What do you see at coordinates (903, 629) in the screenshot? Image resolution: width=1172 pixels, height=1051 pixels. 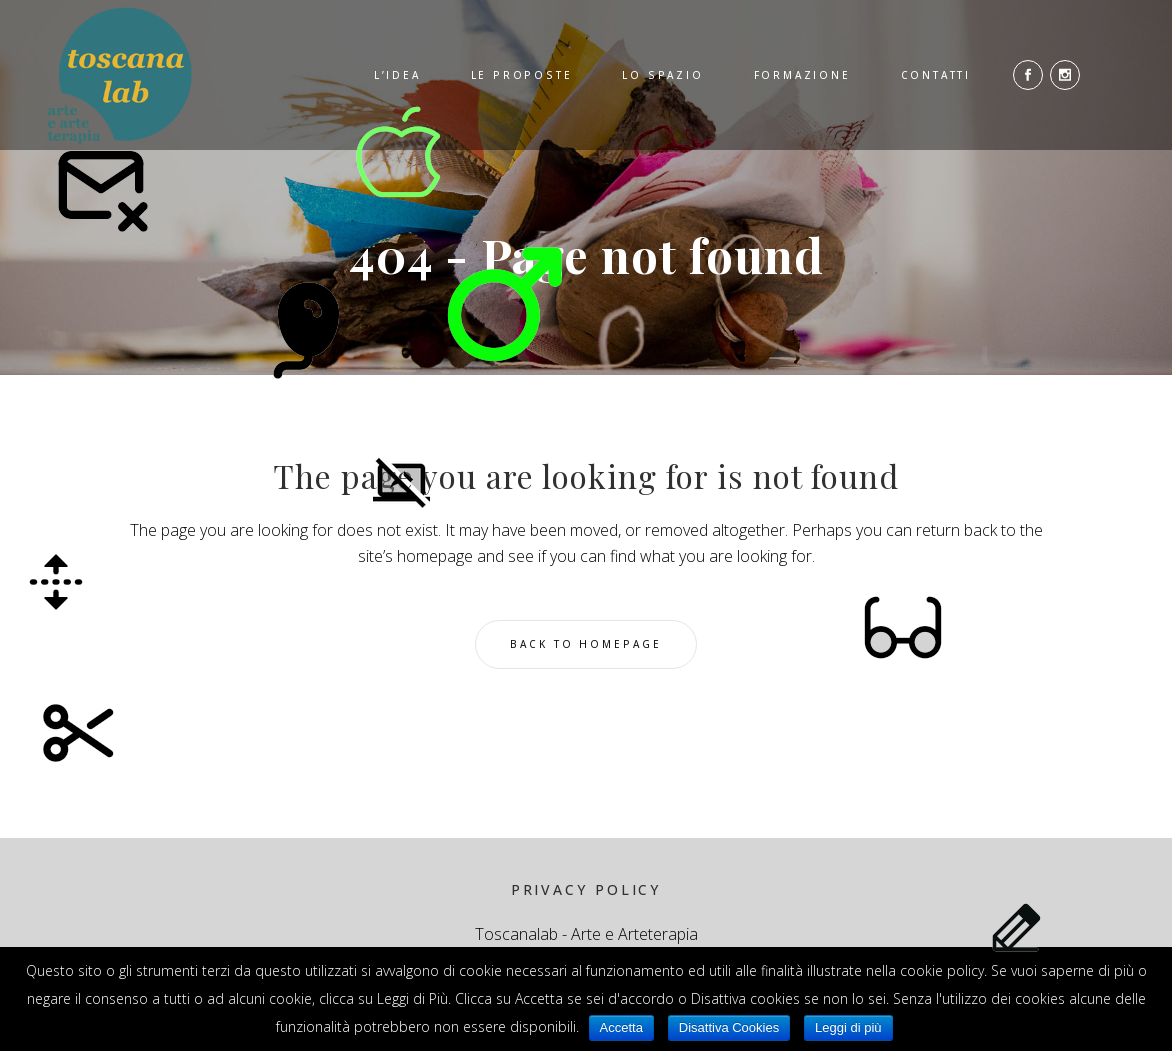 I see `enable reading mode or accessibility features` at bounding box center [903, 629].